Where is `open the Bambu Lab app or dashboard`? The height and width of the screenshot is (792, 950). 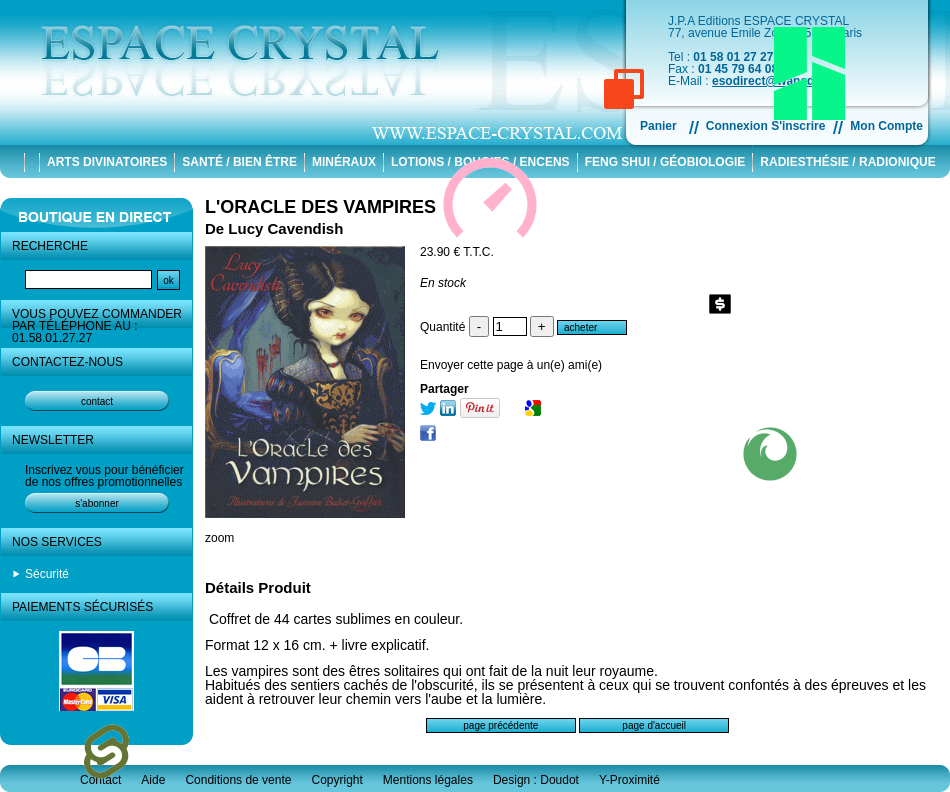 open the Bambu Lab app or dashboard is located at coordinates (809, 73).